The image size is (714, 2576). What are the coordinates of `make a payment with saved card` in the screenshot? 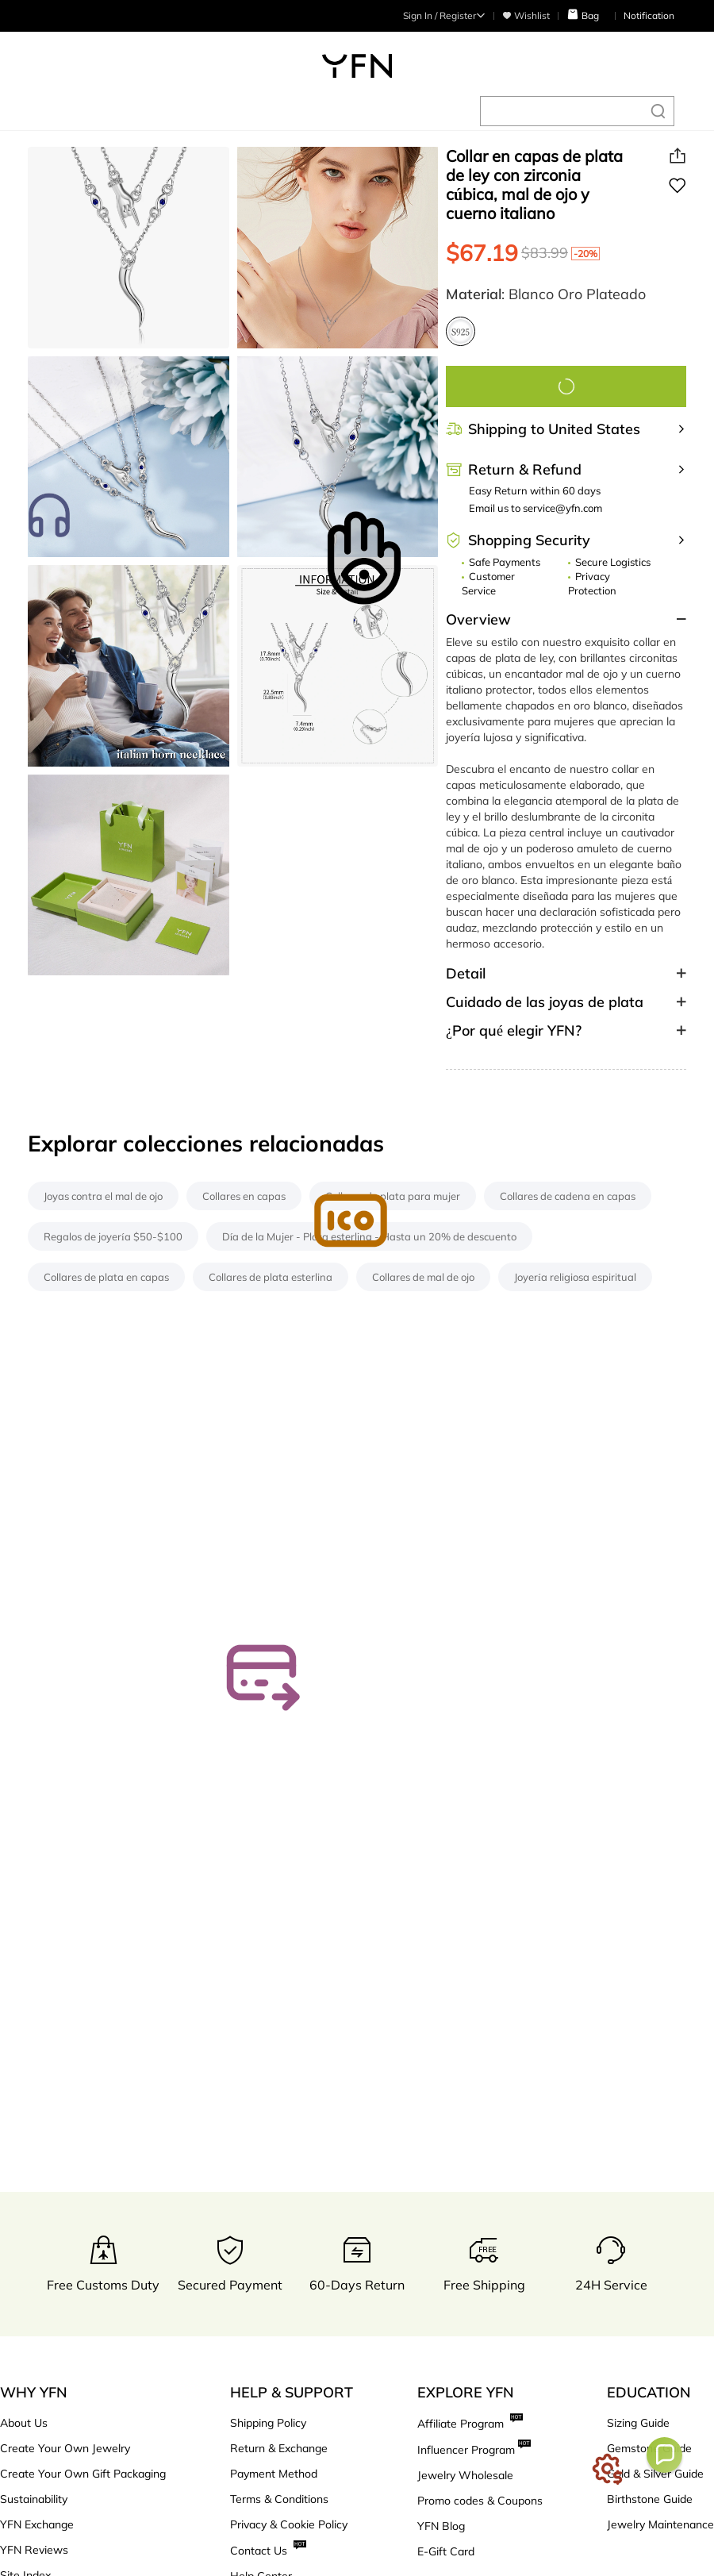 It's located at (261, 1672).